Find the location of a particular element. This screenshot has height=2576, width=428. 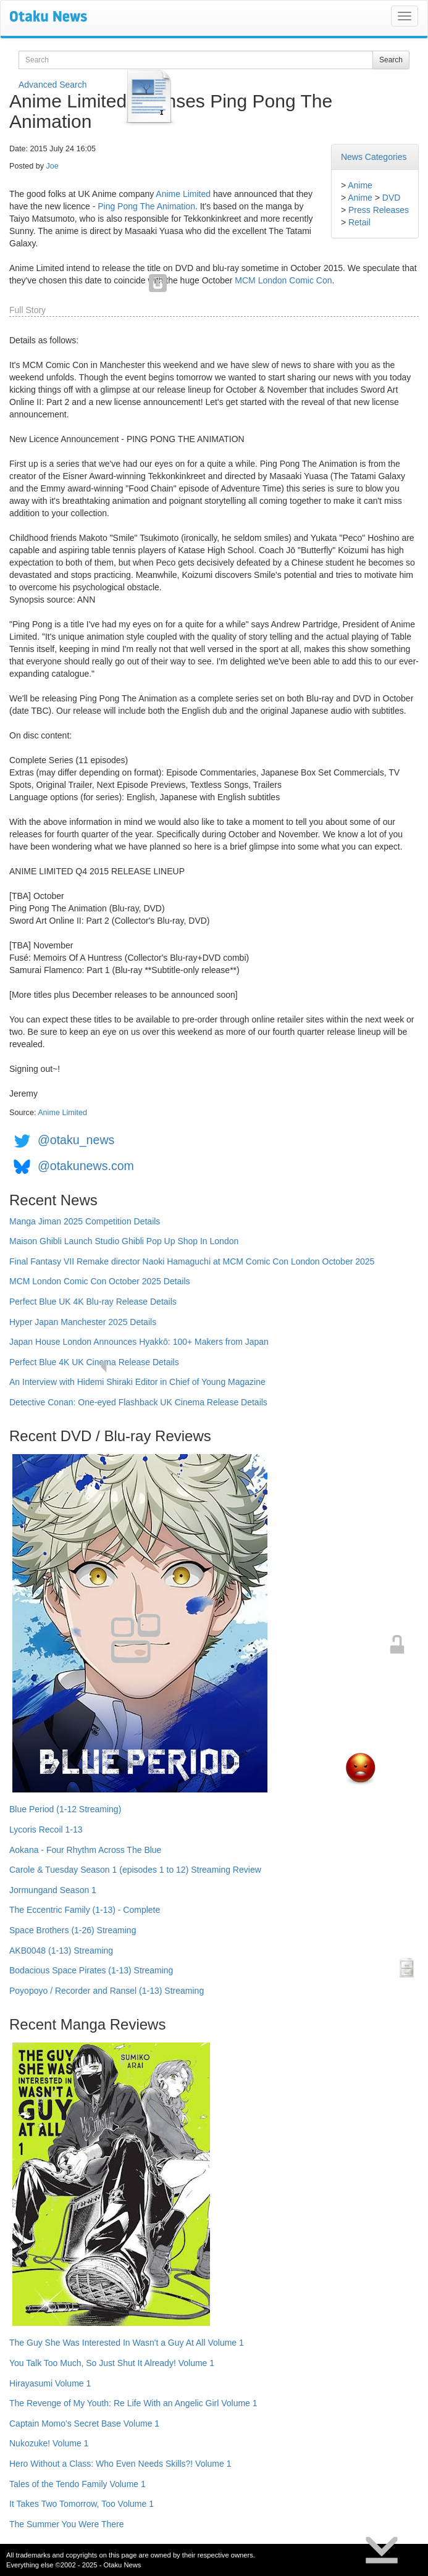

open keyboard shortcuts preferences is located at coordinates (137, 1640).